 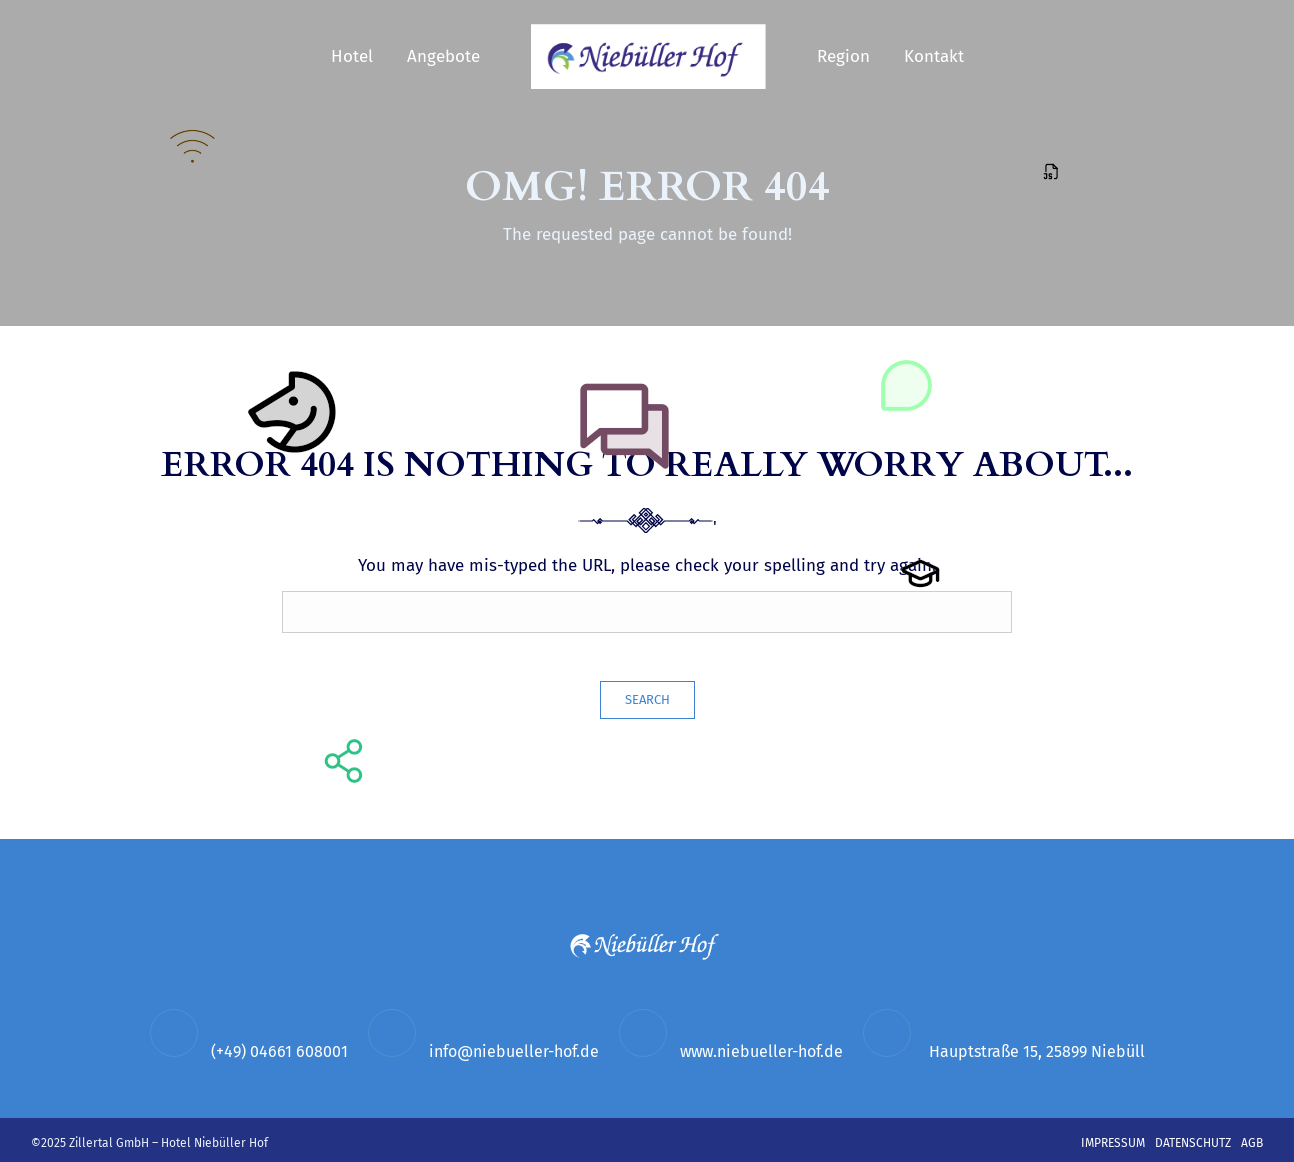 What do you see at coordinates (1051, 171) in the screenshot?
I see `indicates a JavaScript file type` at bounding box center [1051, 171].